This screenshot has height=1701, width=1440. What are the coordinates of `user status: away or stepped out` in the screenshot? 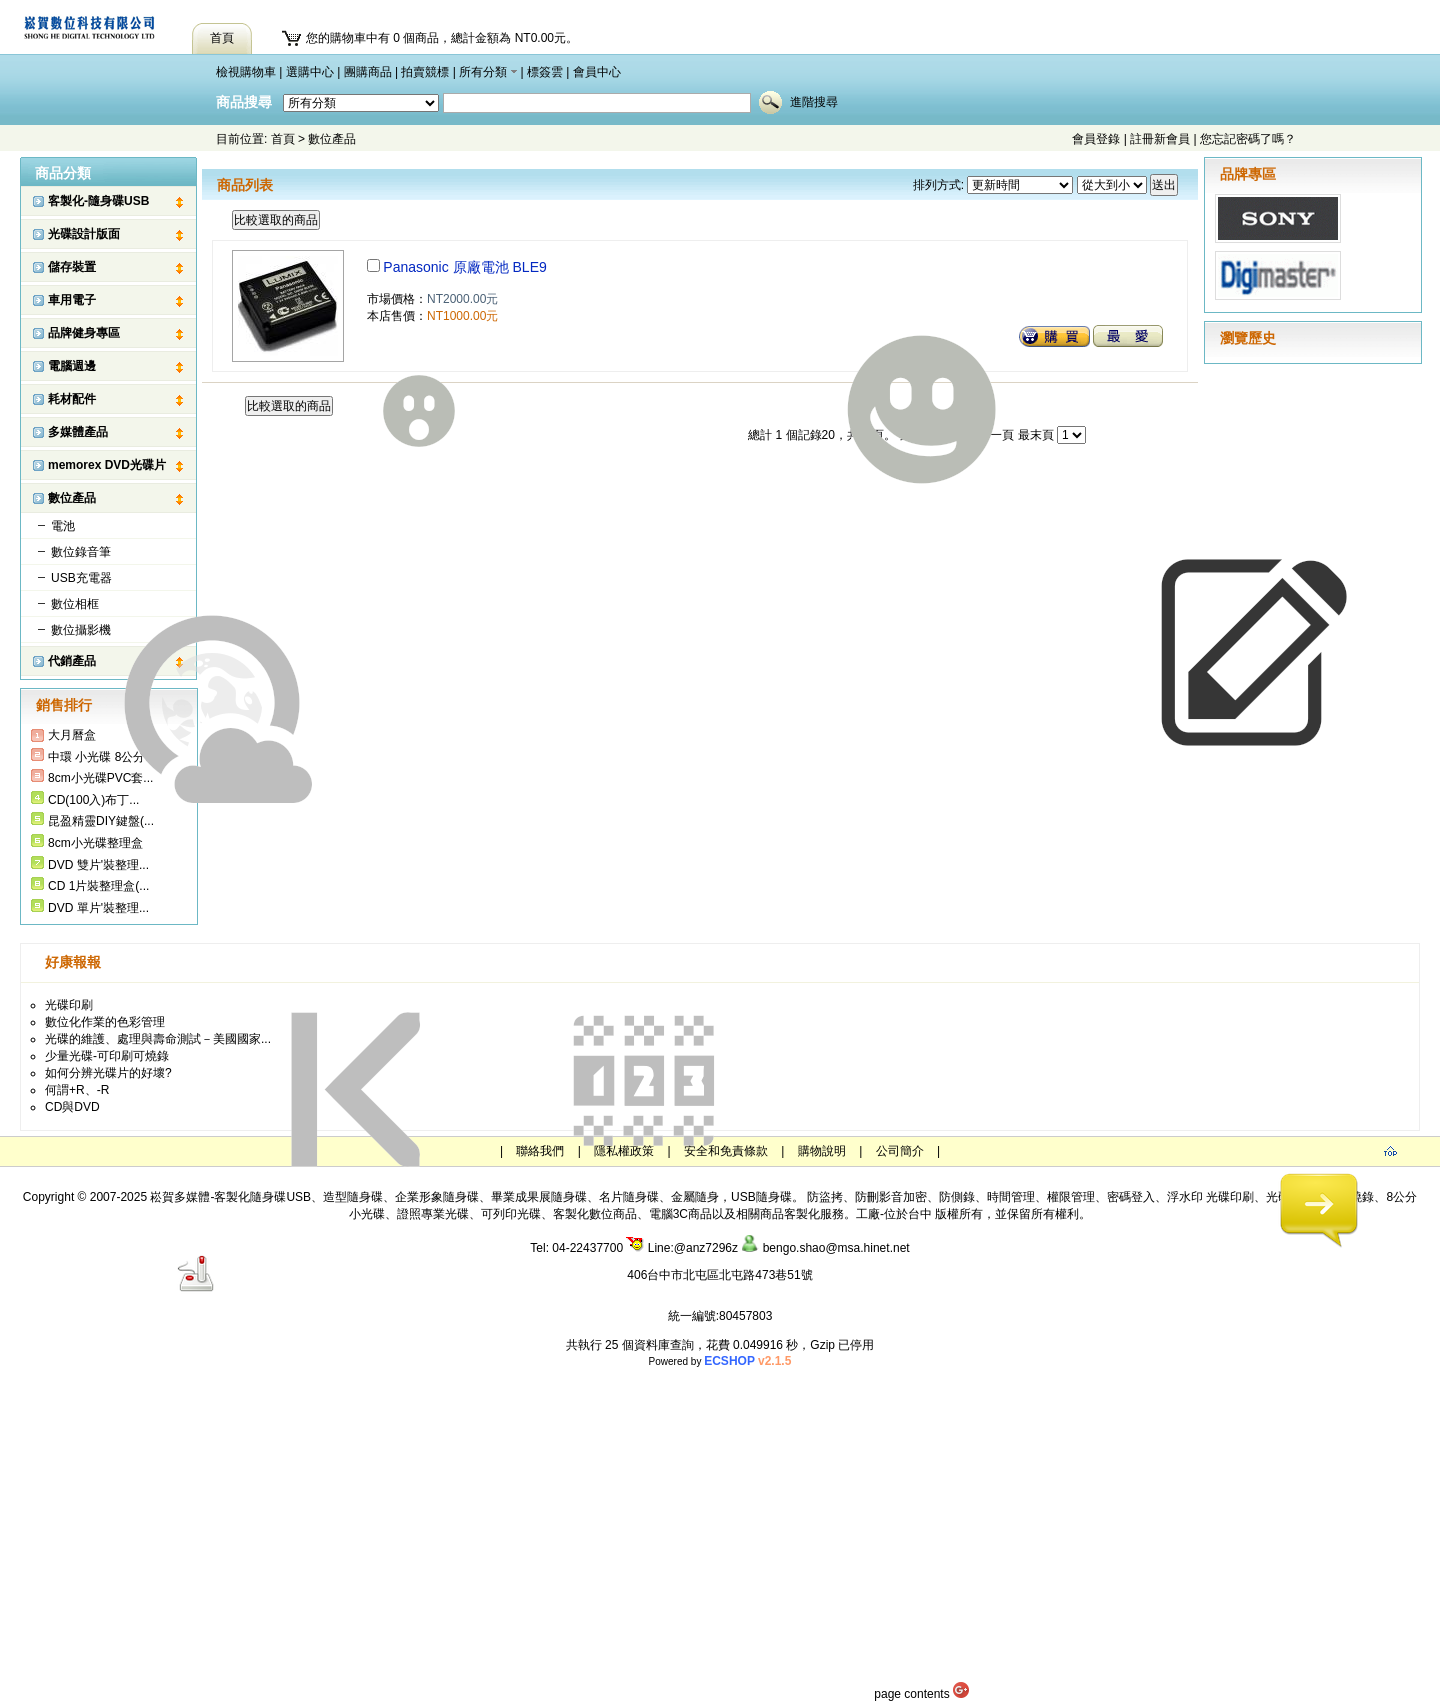 It's located at (1319, 1209).